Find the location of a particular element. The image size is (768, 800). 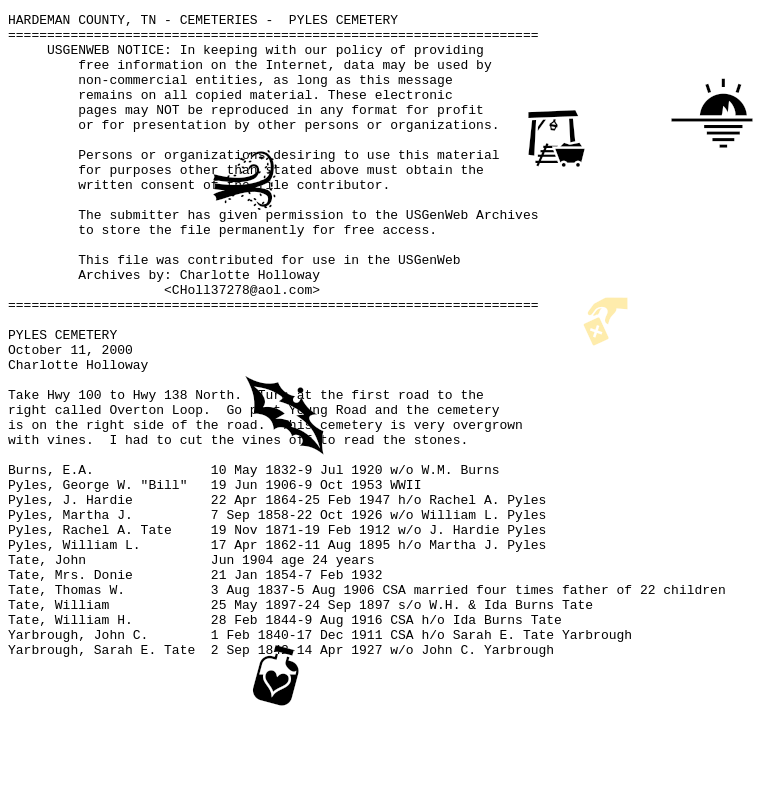

indicates damage or injury status in a game is located at coordinates (284, 415).